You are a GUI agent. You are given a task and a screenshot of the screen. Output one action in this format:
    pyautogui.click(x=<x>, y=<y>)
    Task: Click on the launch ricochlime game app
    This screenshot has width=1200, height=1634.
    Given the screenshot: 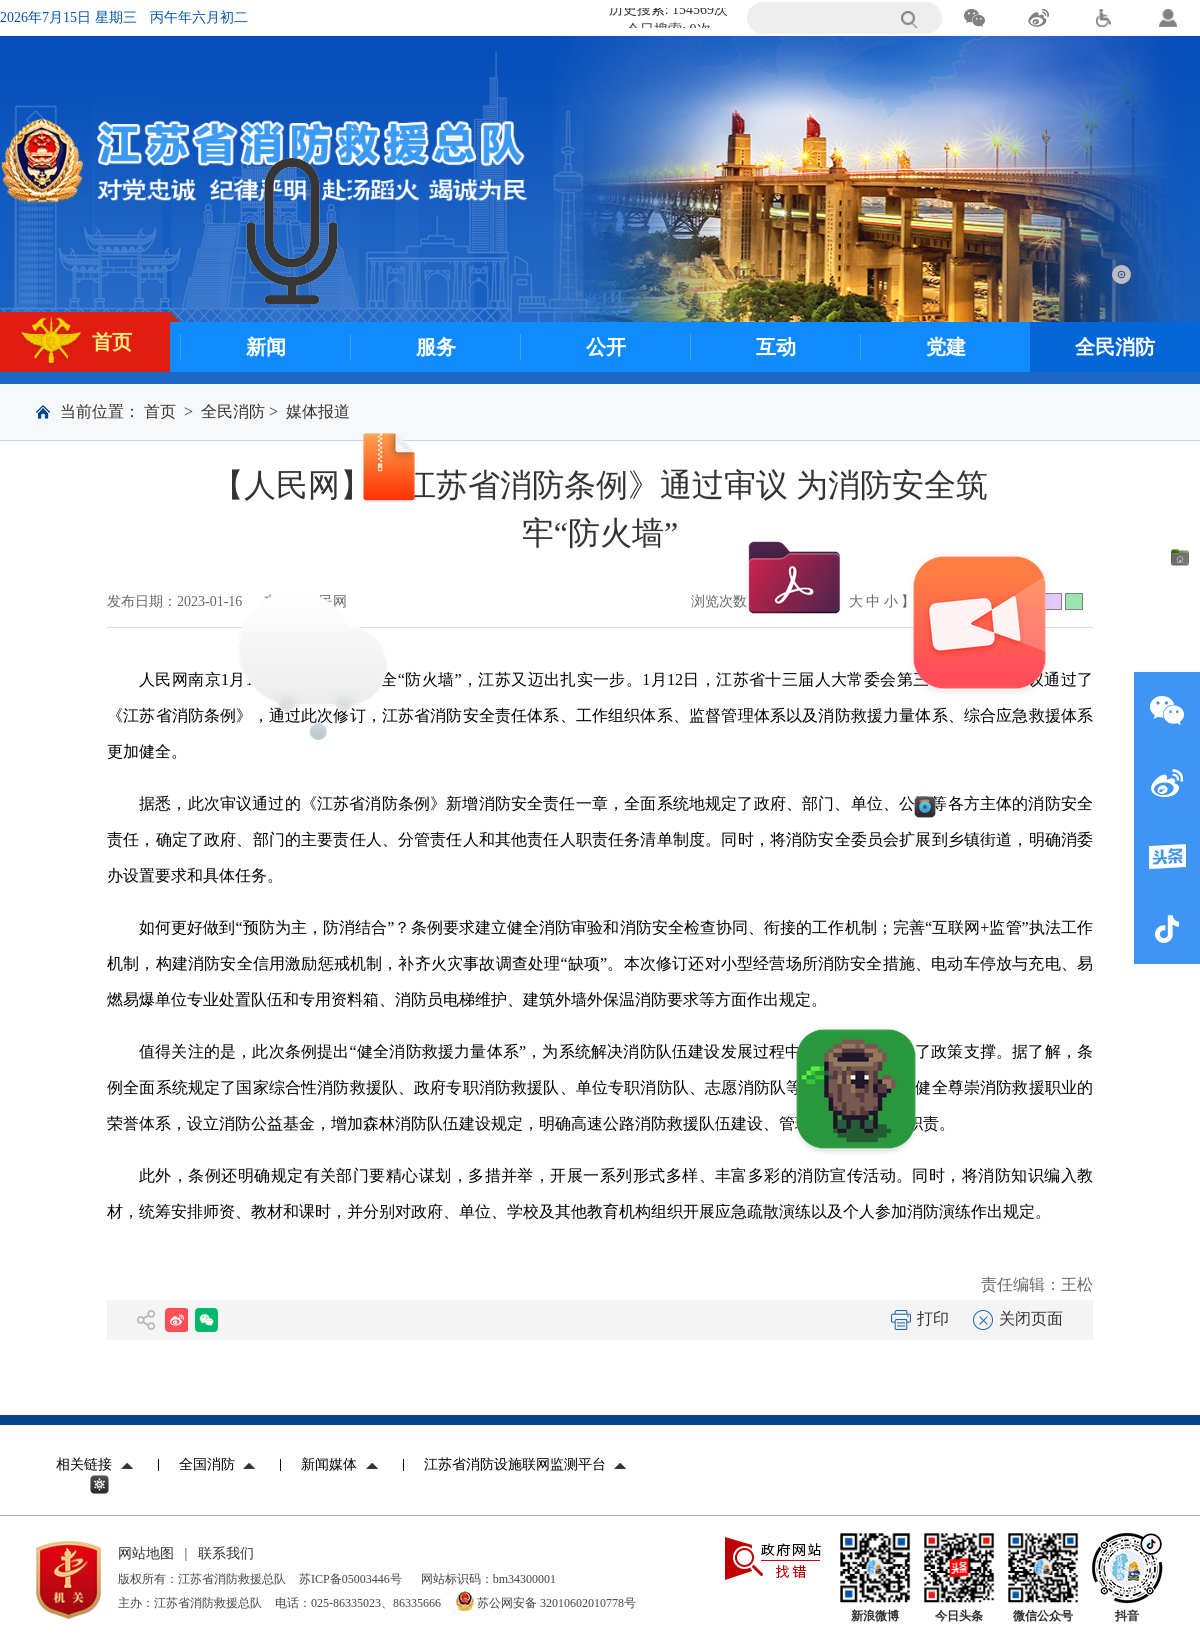 What is the action you would take?
    pyautogui.click(x=856, y=1089)
    